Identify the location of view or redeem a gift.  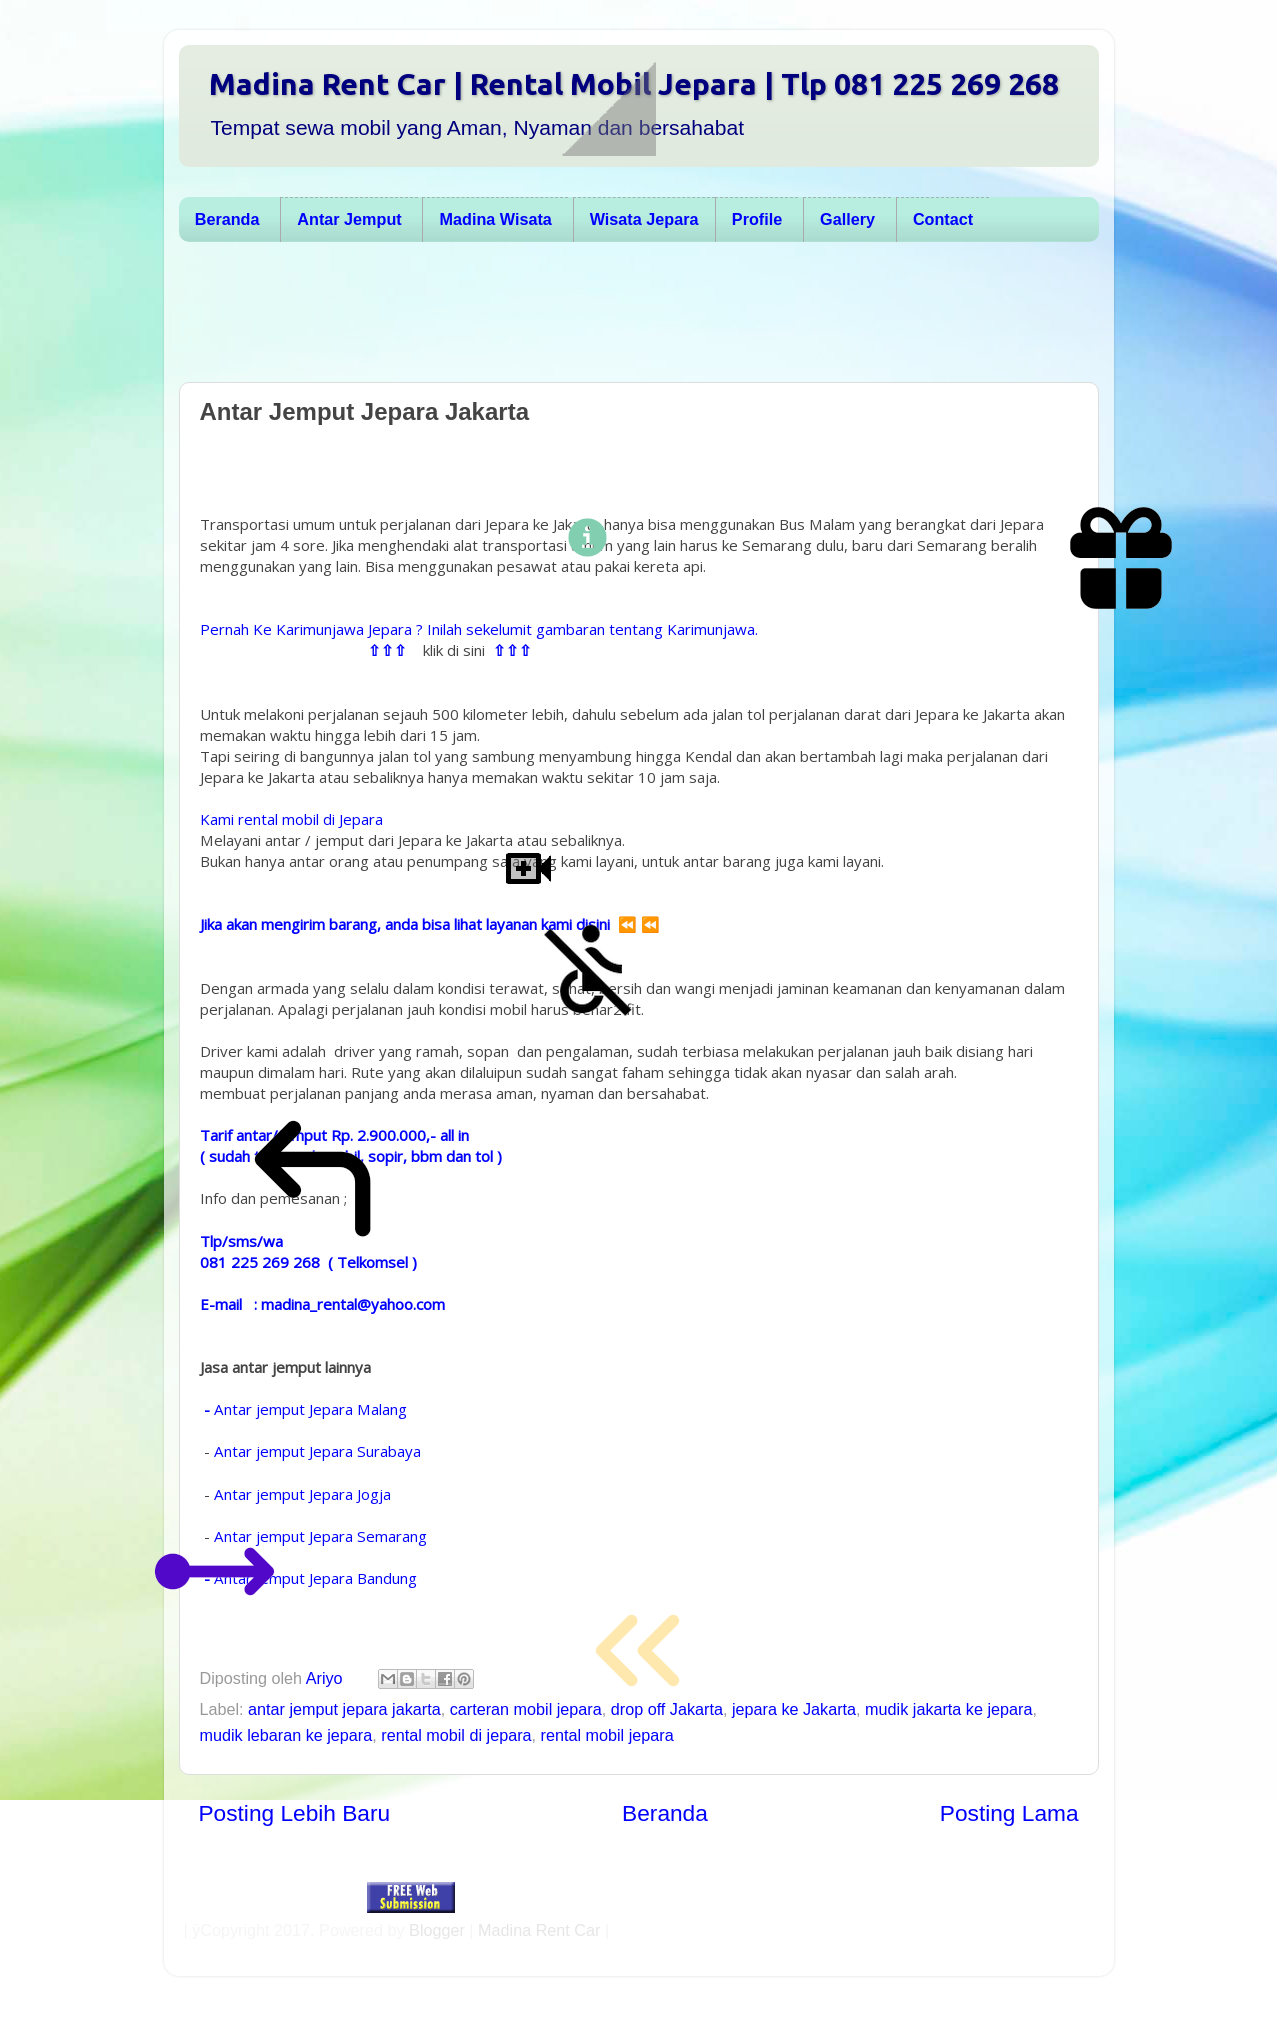
(1121, 558).